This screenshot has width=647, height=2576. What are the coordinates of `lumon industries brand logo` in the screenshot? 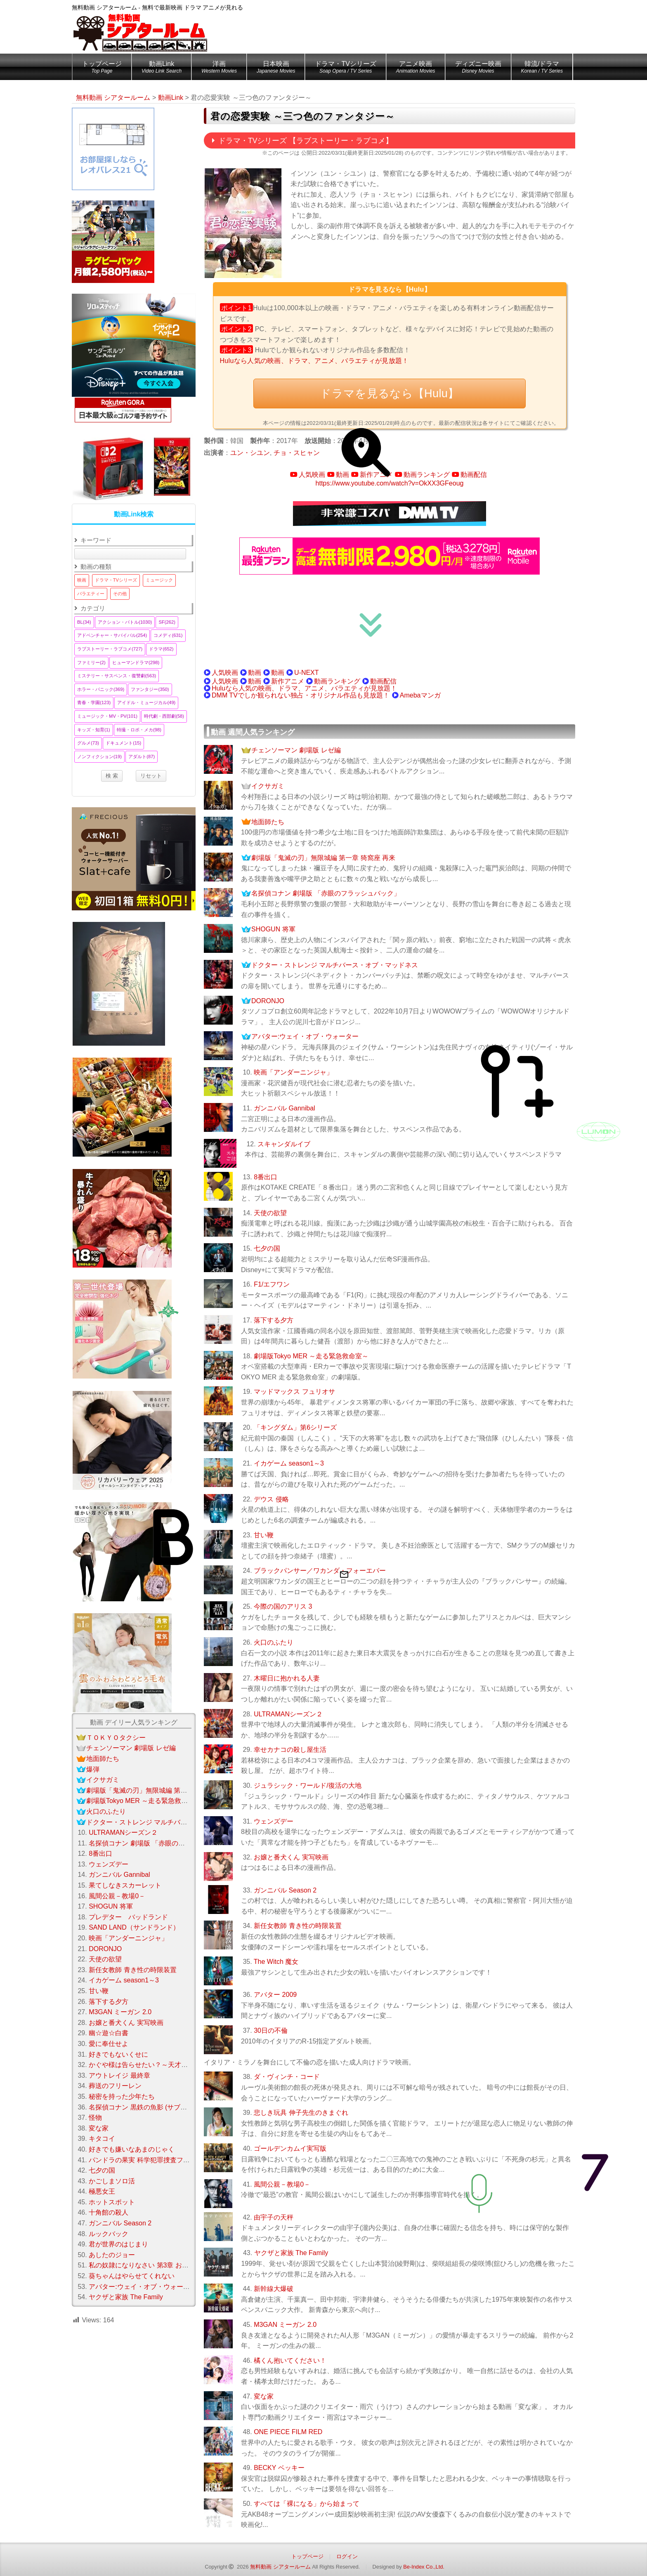 It's located at (598, 1131).